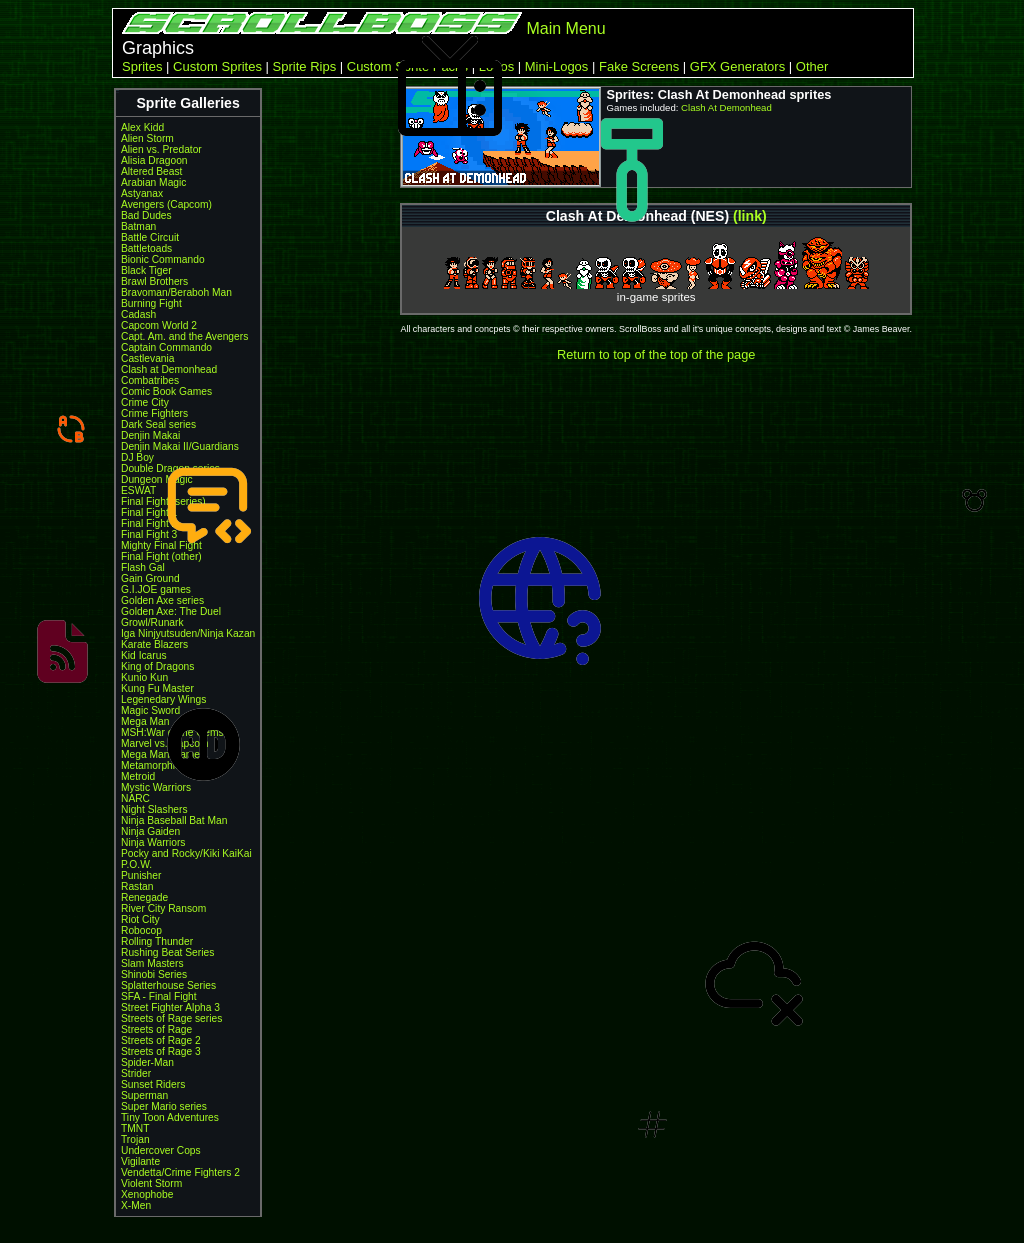  I want to click on view or browse hashtags, so click(652, 1124).